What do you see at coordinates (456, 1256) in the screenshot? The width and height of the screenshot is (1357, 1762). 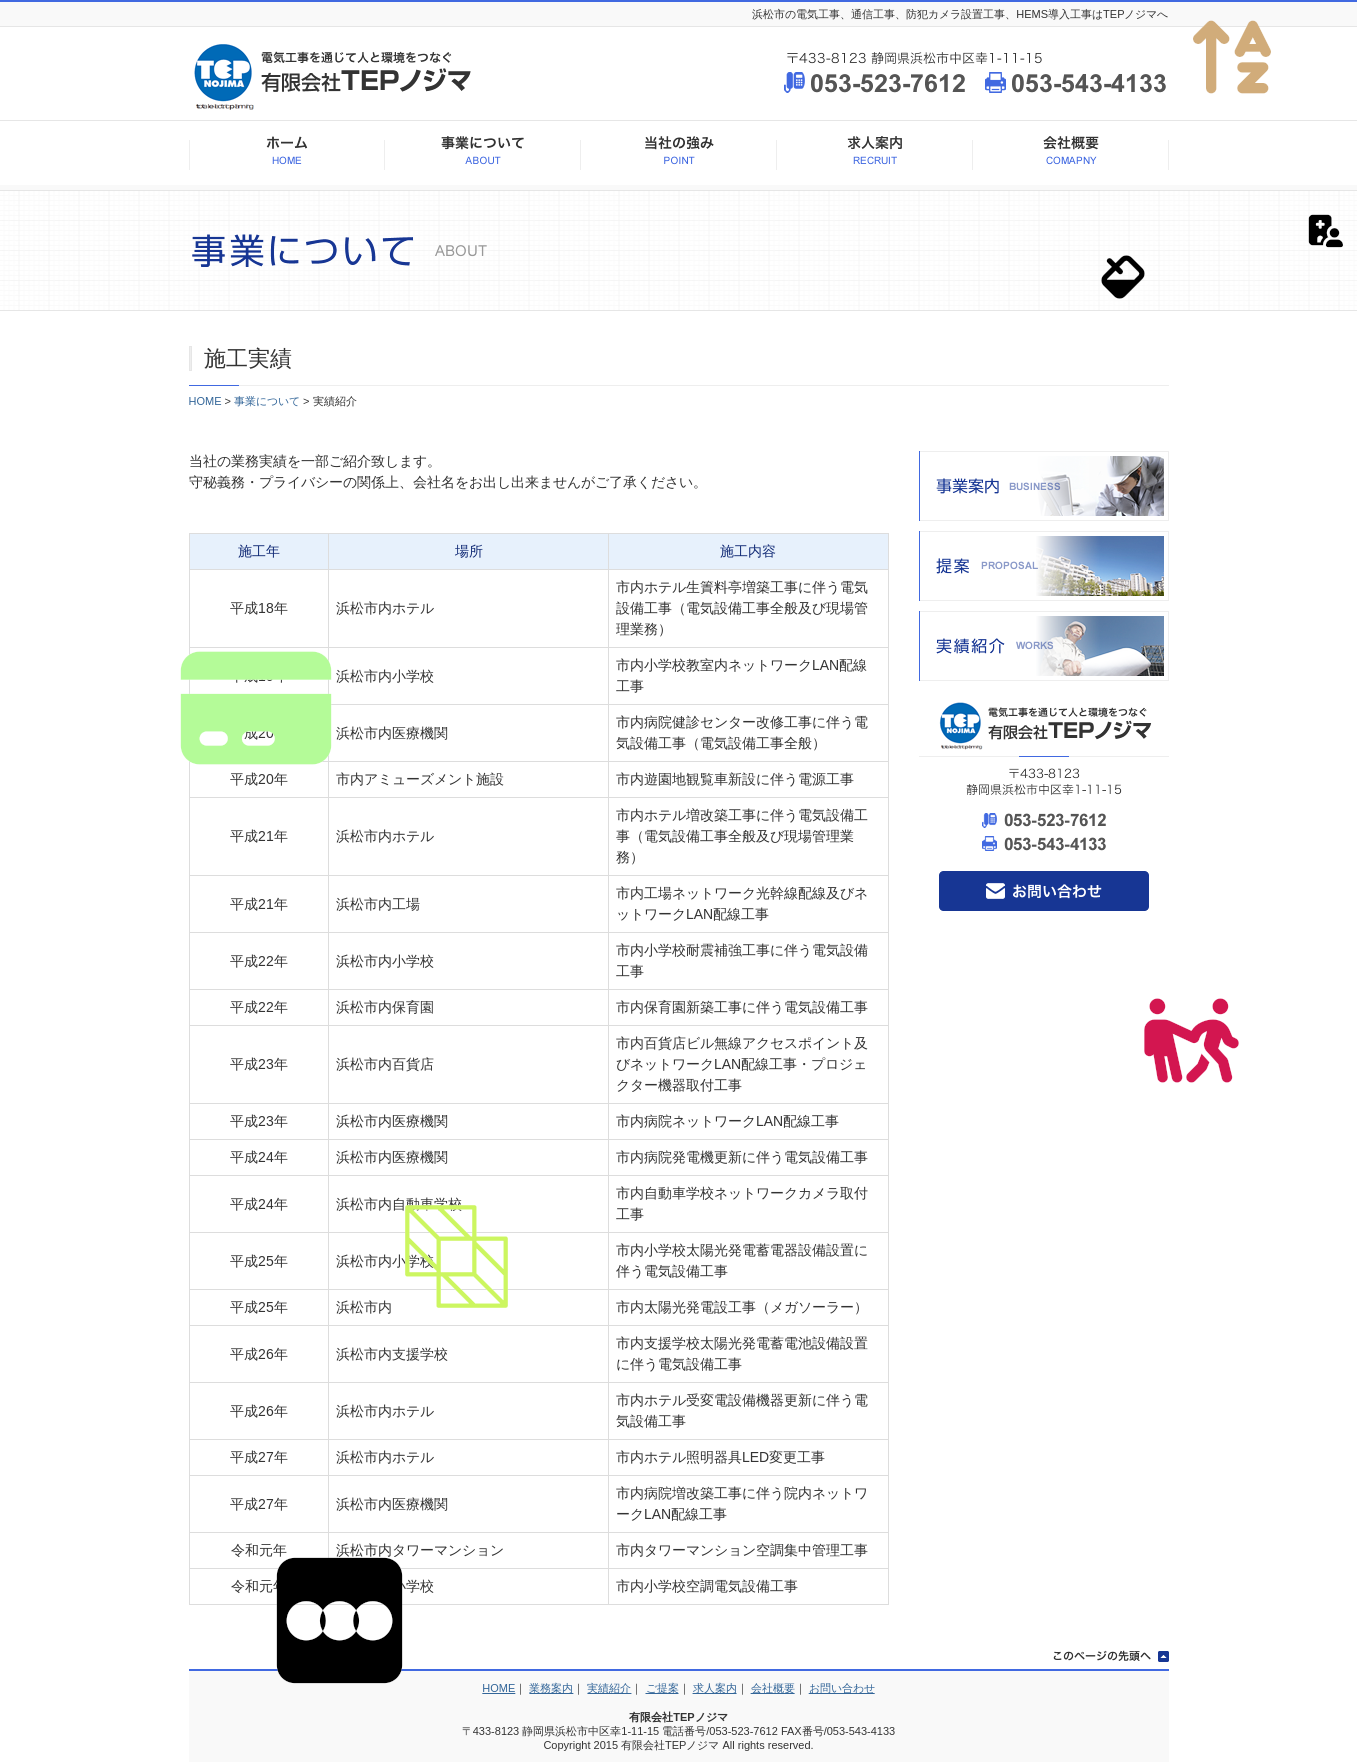 I see `exclude overlapping areas in shape editing` at bounding box center [456, 1256].